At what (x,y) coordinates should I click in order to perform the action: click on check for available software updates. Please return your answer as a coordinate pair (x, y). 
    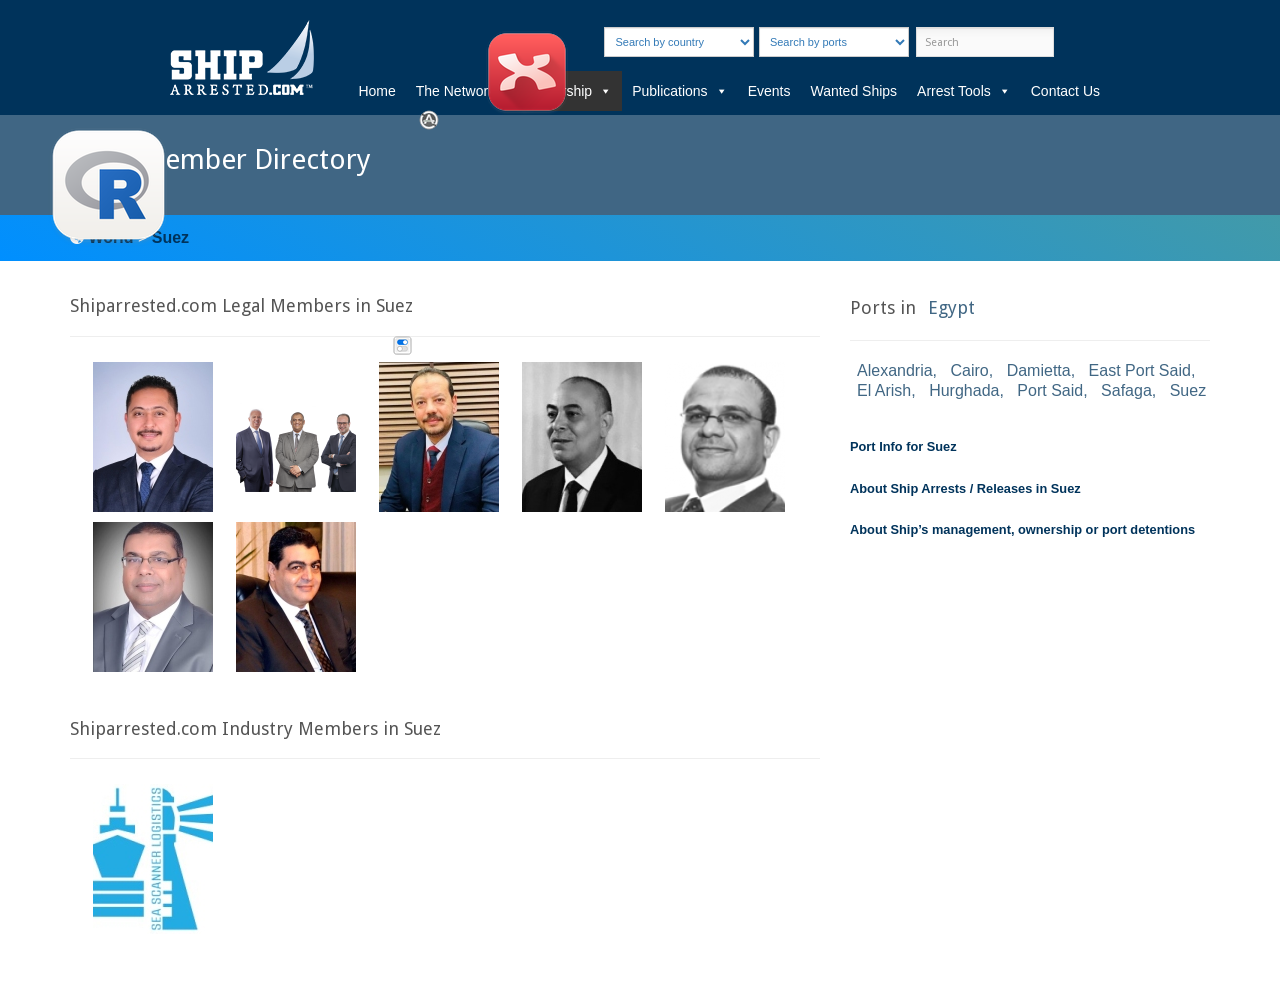
    Looking at the image, I should click on (429, 120).